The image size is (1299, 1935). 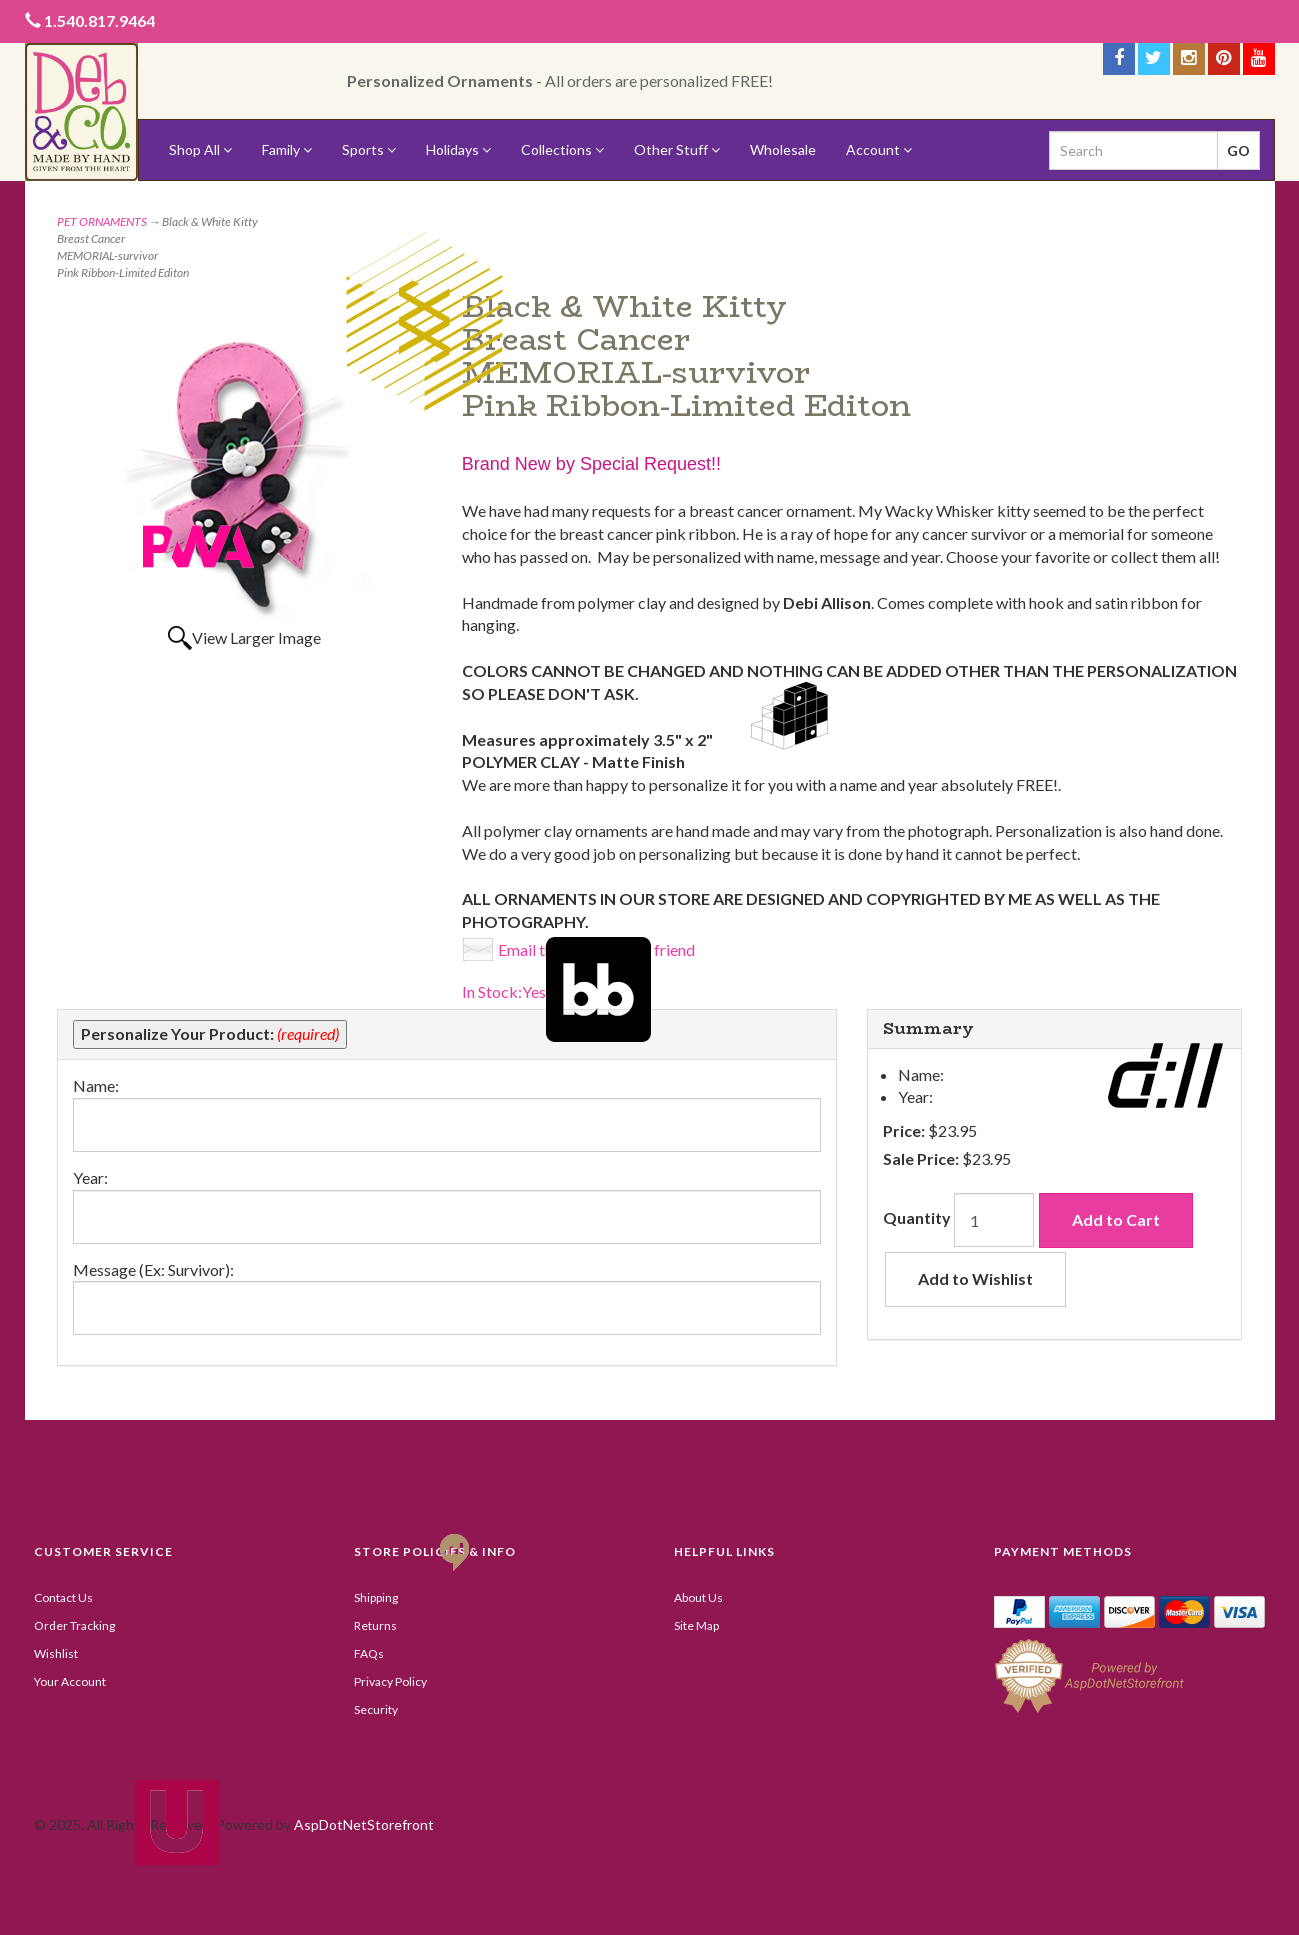 What do you see at coordinates (789, 715) in the screenshot?
I see `visit the Python Package Index (PyPI) website` at bounding box center [789, 715].